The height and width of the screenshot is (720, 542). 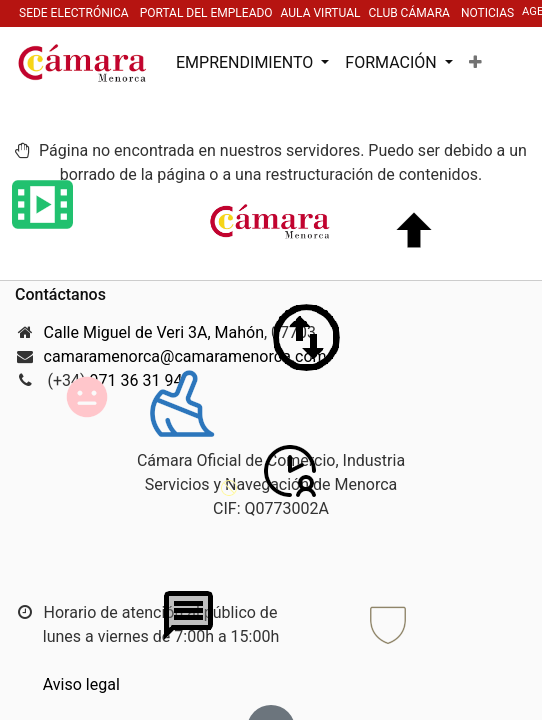 I want to click on play video or movie content, so click(x=42, y=204).